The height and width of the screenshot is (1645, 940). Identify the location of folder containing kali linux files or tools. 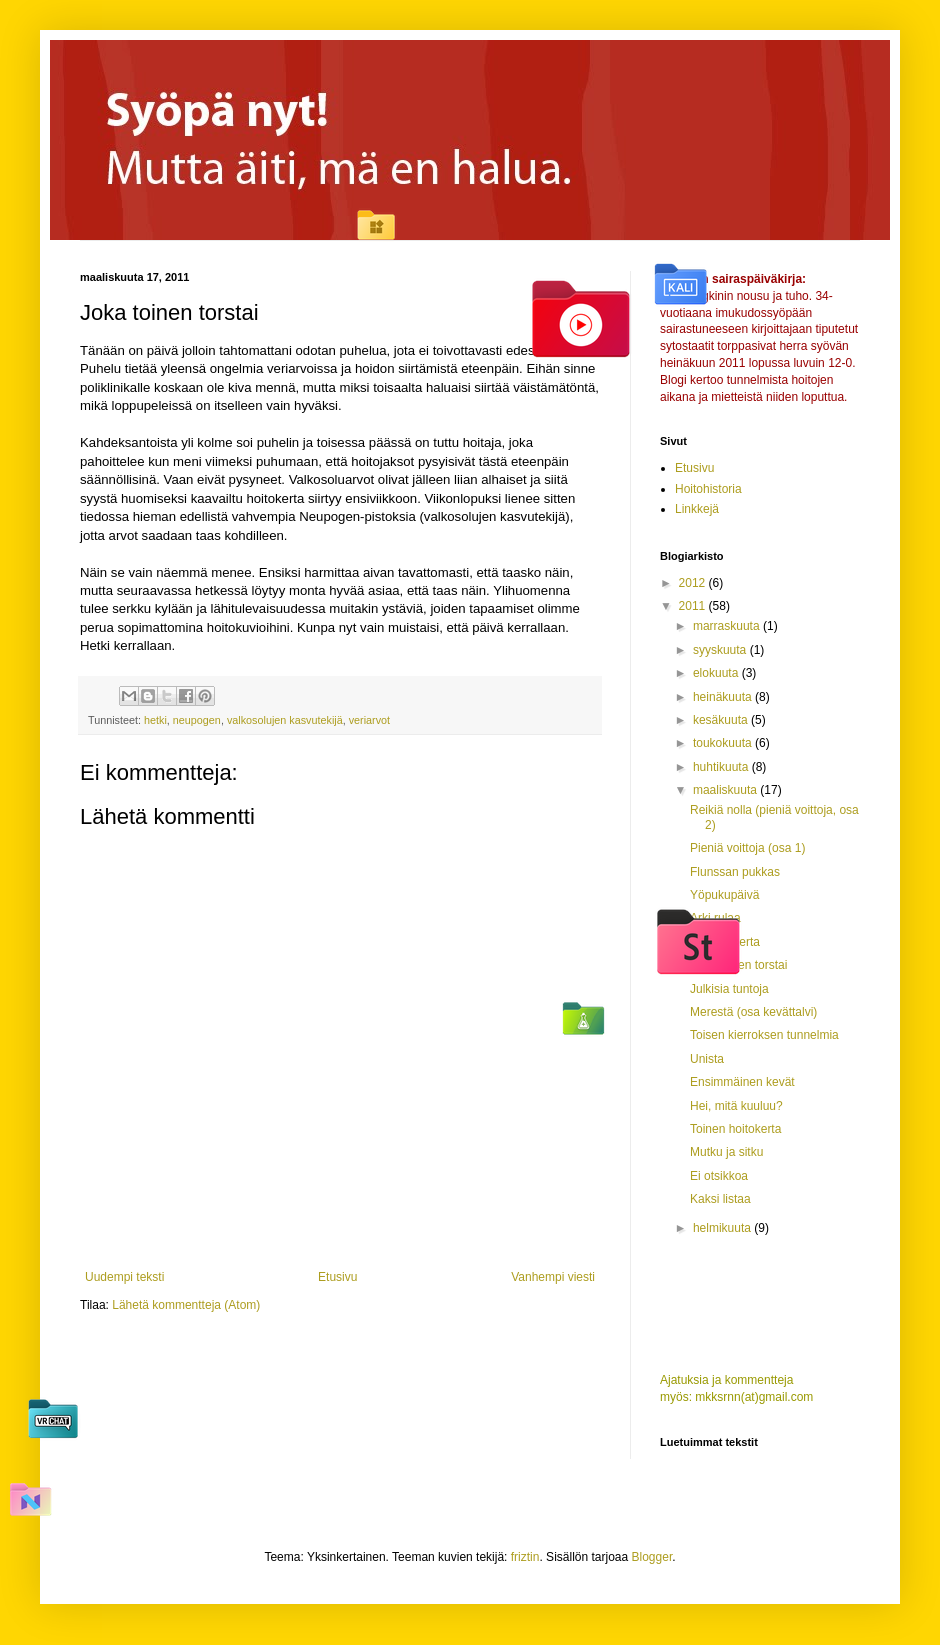
(680, 285).